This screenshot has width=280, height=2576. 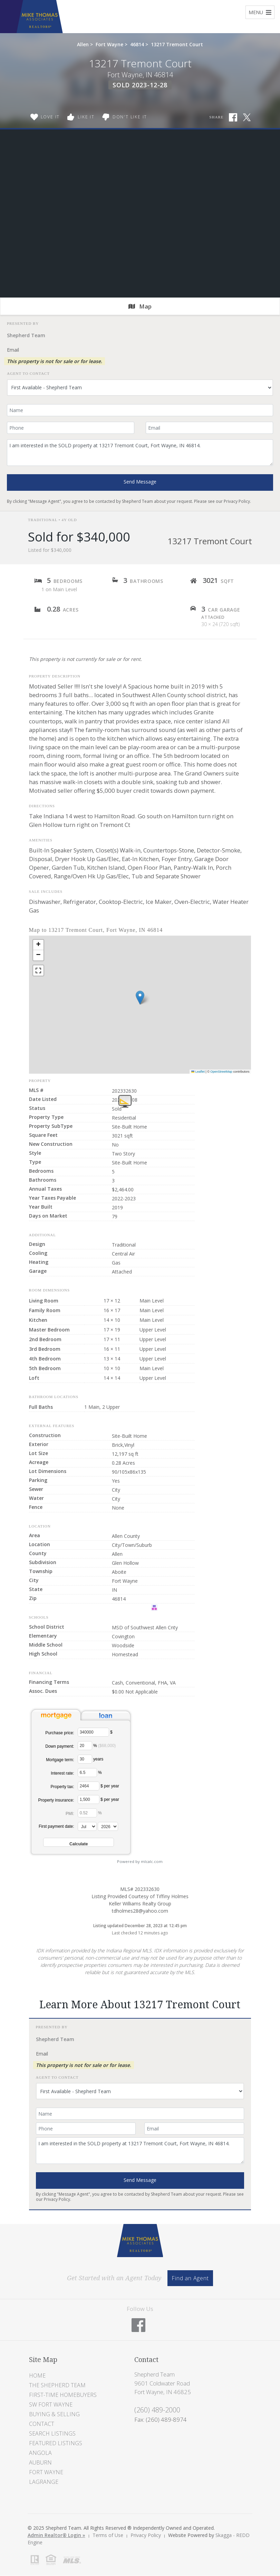 What do you see at coordinates (154, 1608) in the screenshot?
I see `select all items in the current view` at bounding box center [154, 1608].